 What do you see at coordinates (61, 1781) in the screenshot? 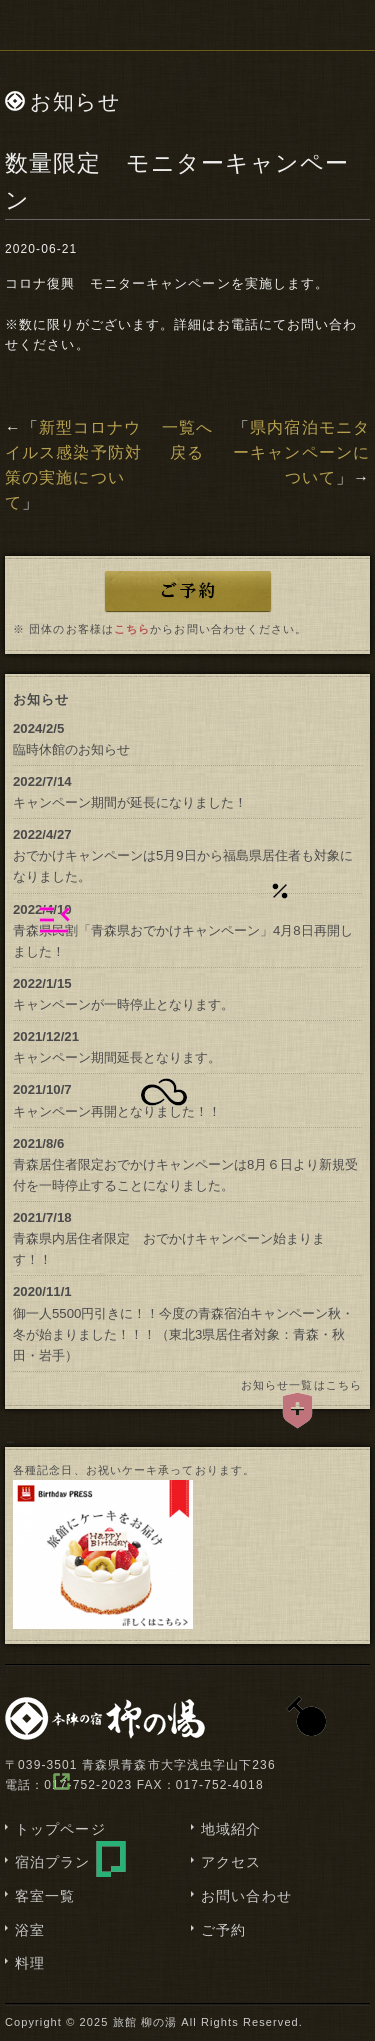
I see `open link in a new window or tab` at bounding box center [61, 1781].